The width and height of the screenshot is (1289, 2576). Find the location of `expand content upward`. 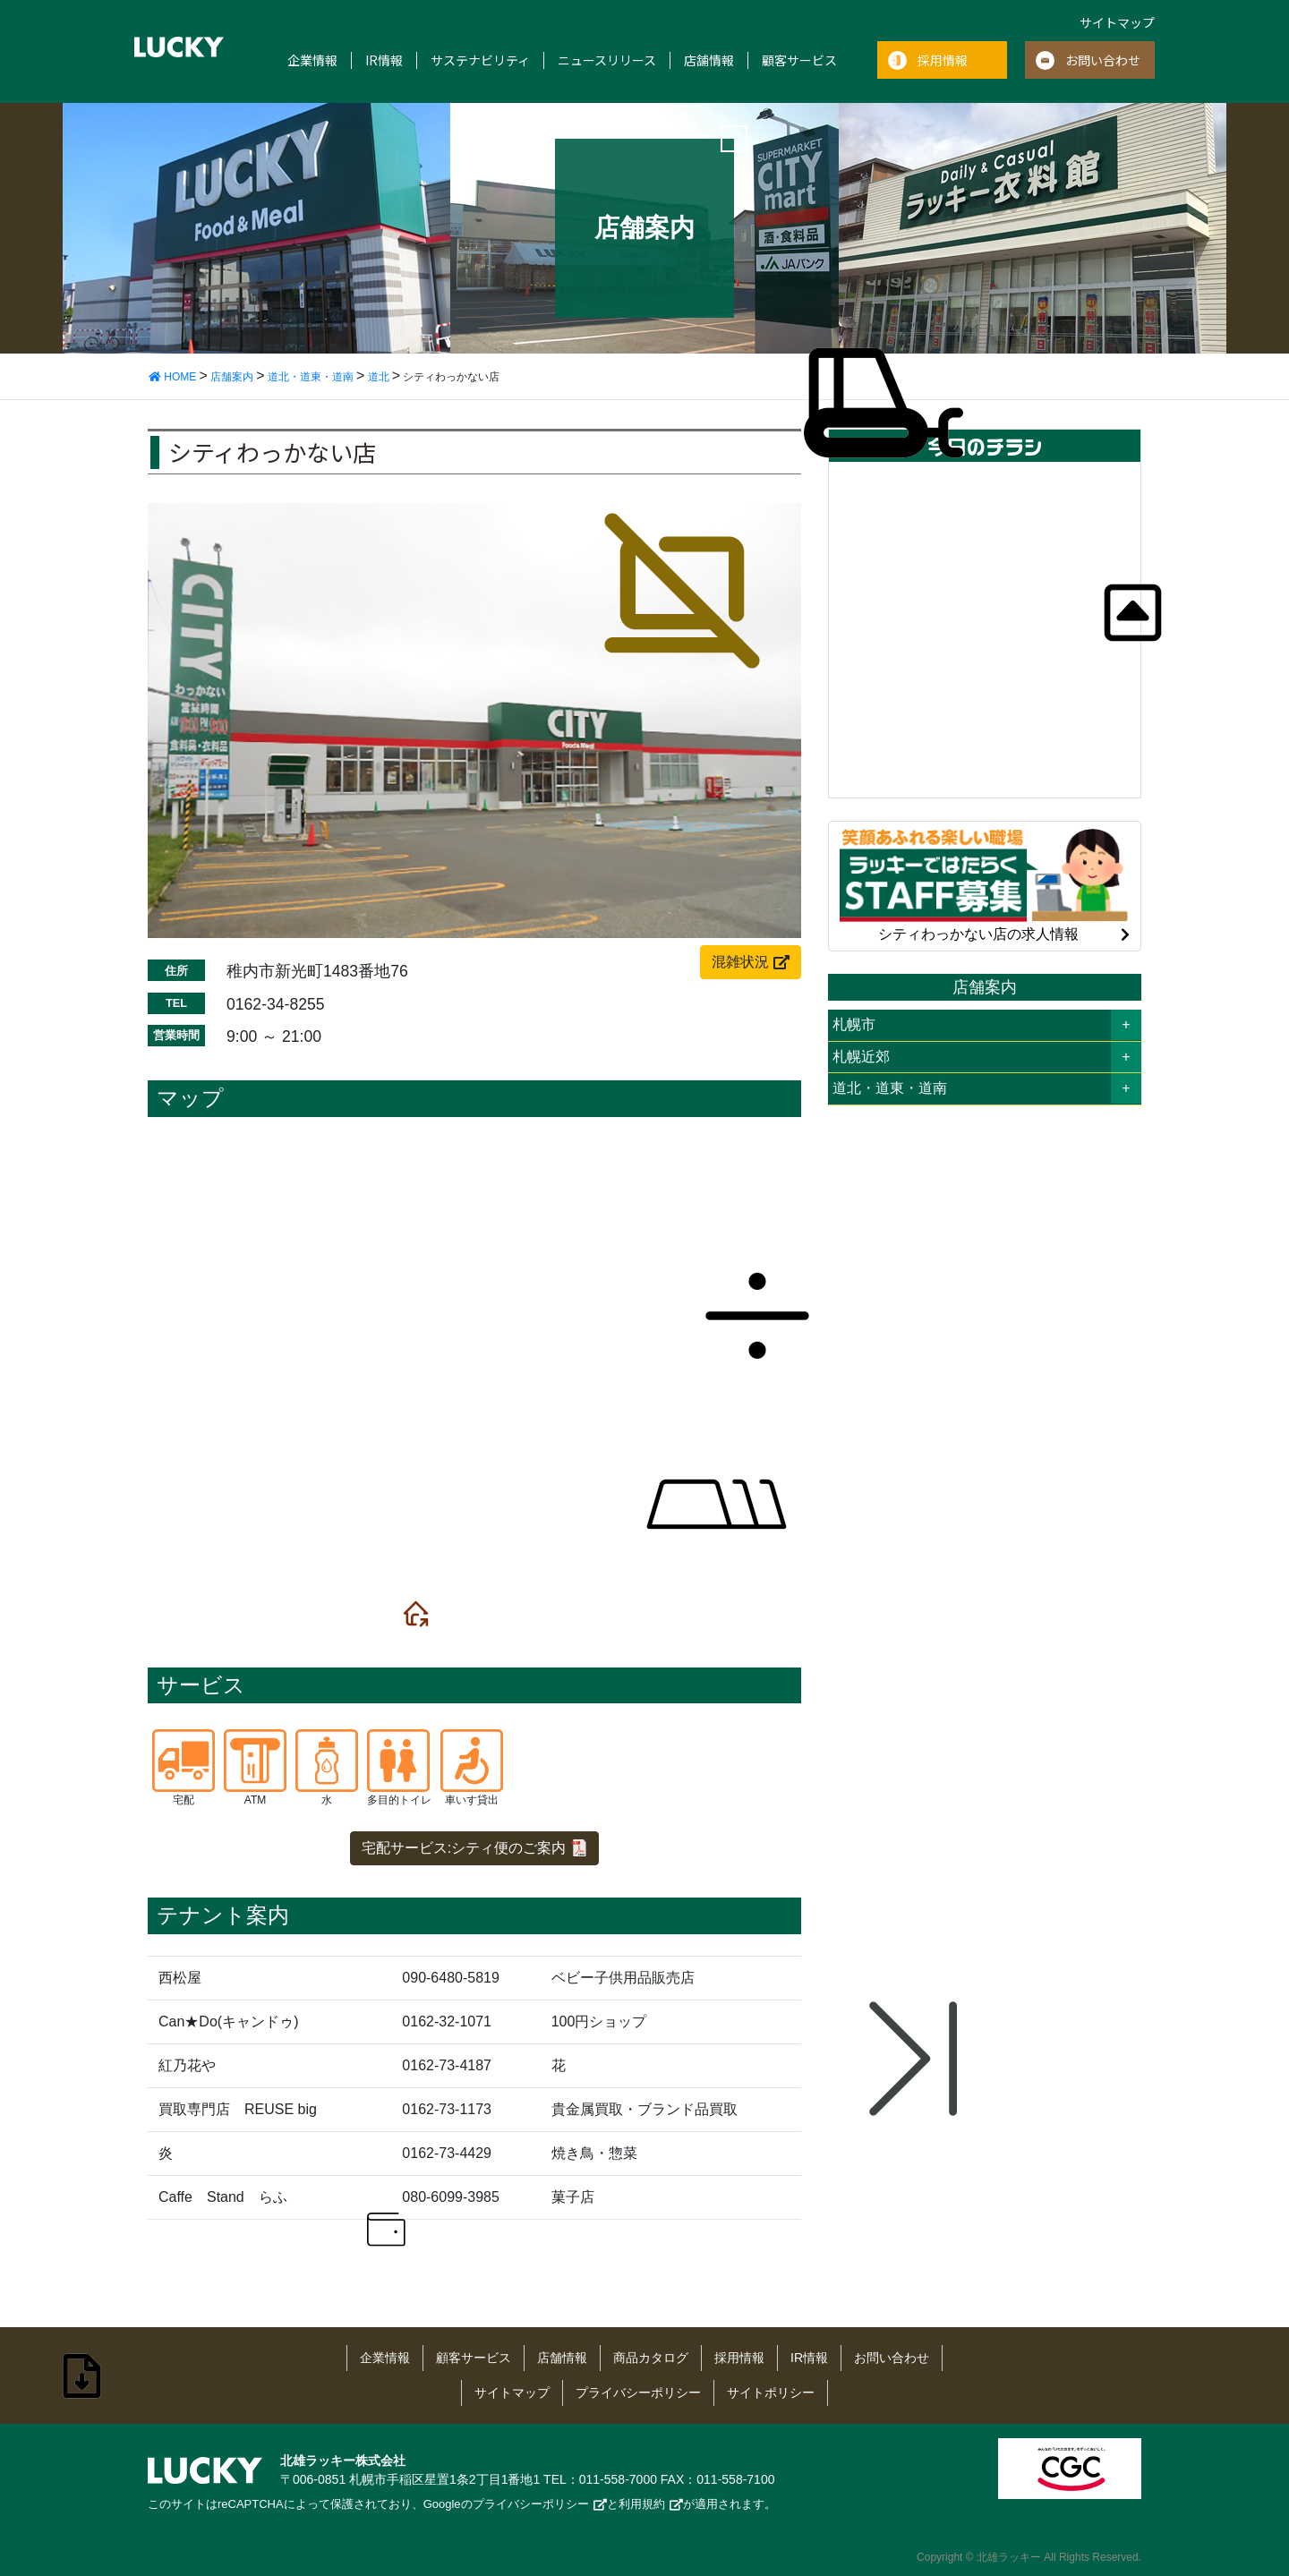

expand content upward is located at coordinates (1132, 612).